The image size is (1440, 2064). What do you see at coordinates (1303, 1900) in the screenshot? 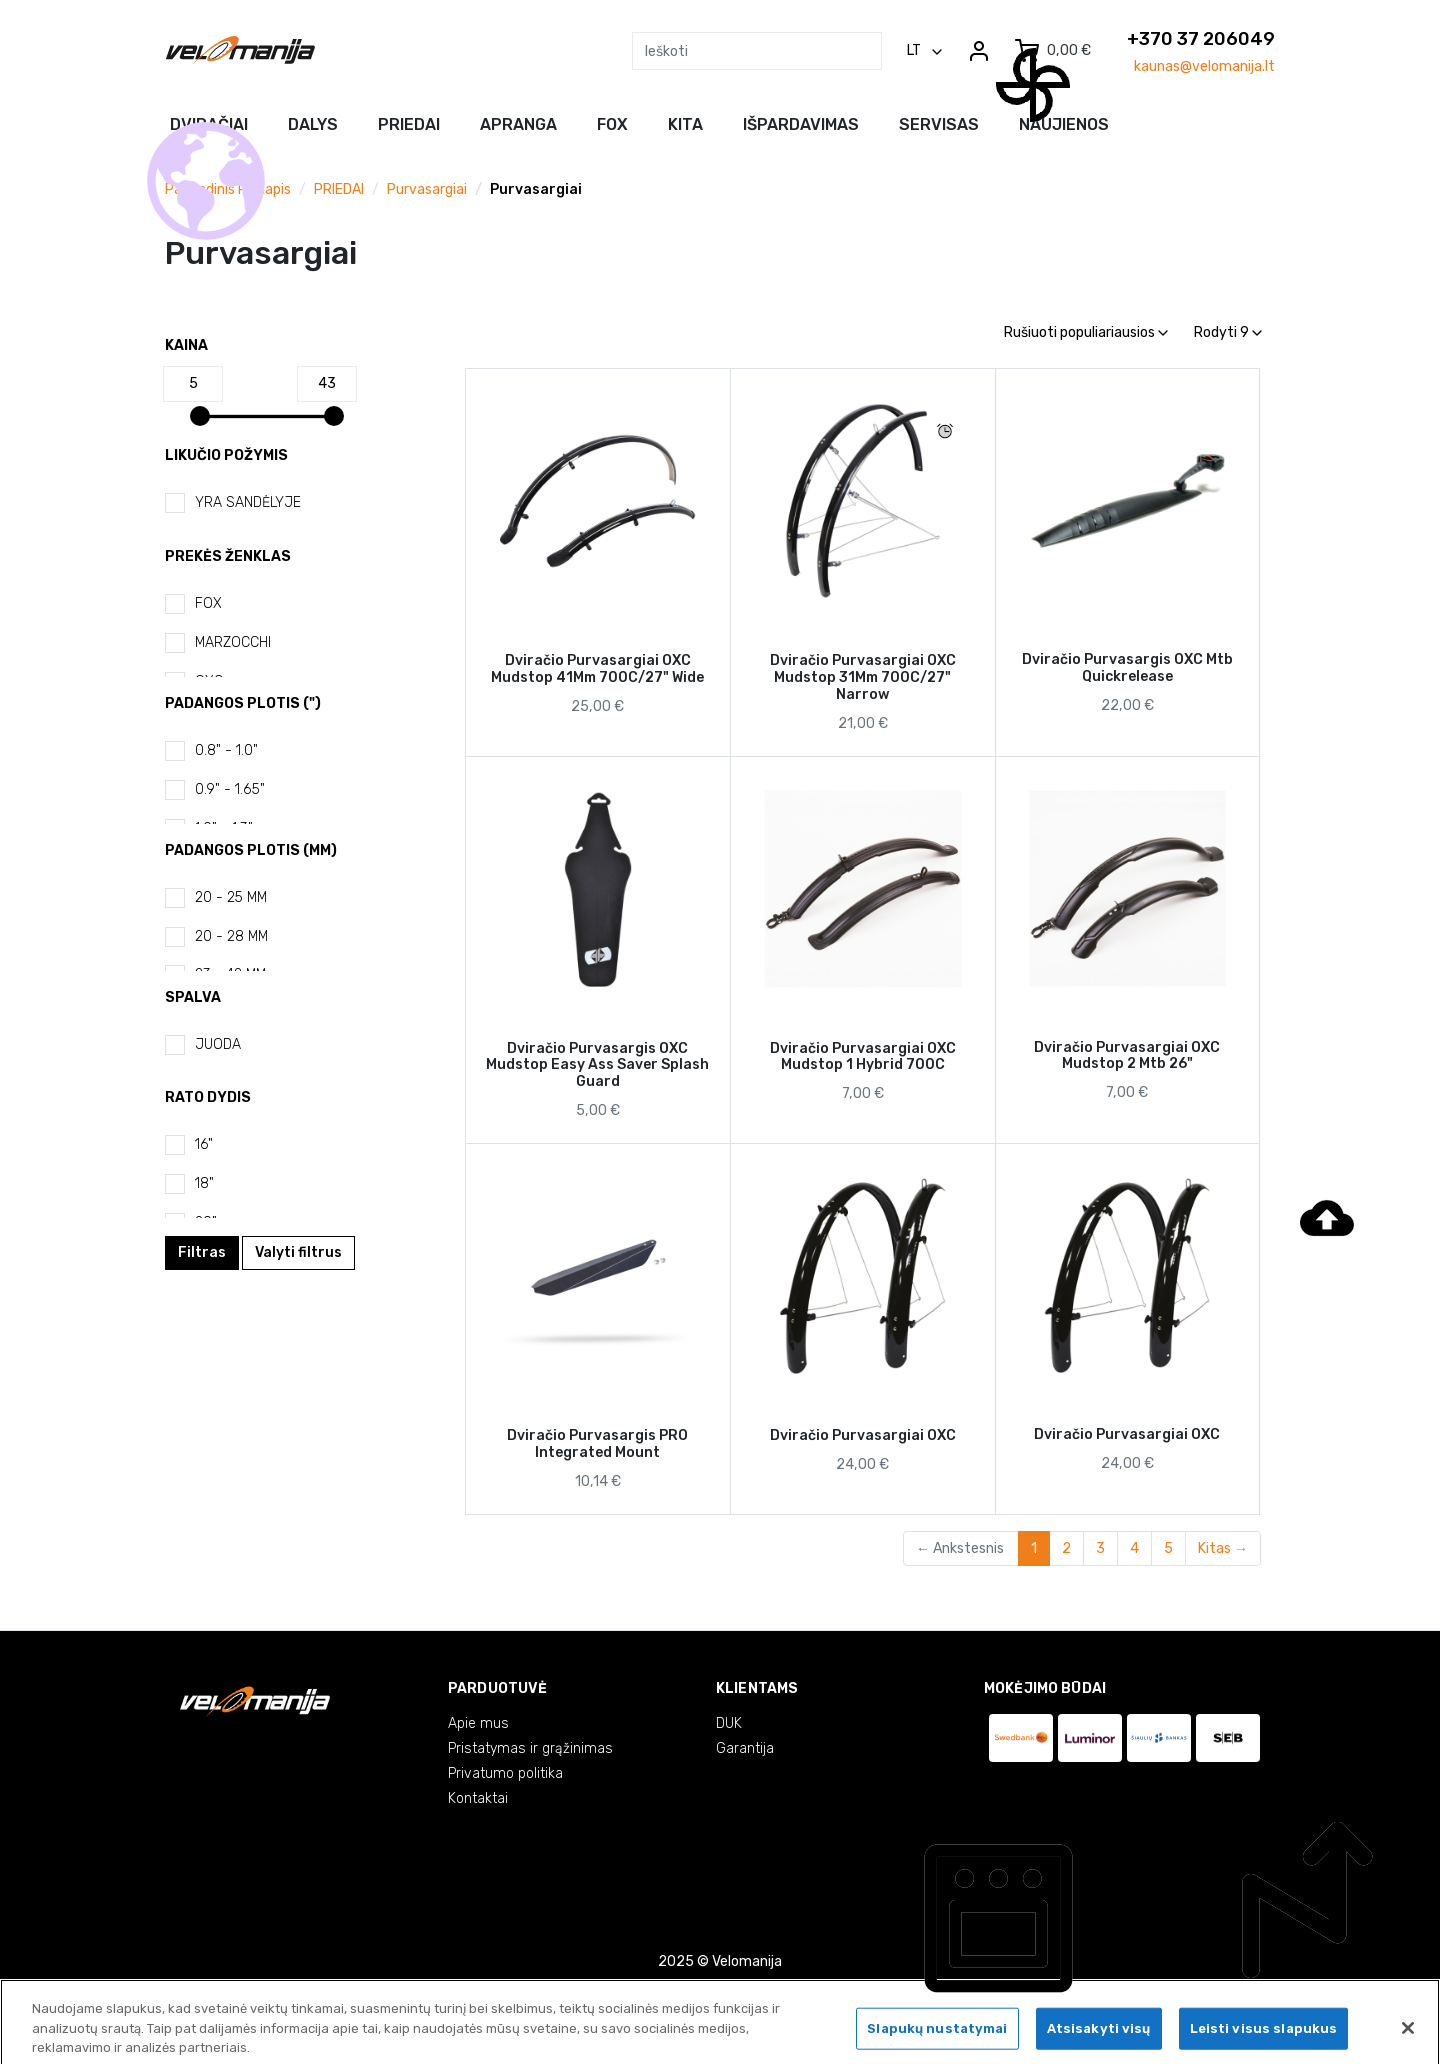
I see `indicates an indirect or alternate route` at bounding box center [1303, 1900].